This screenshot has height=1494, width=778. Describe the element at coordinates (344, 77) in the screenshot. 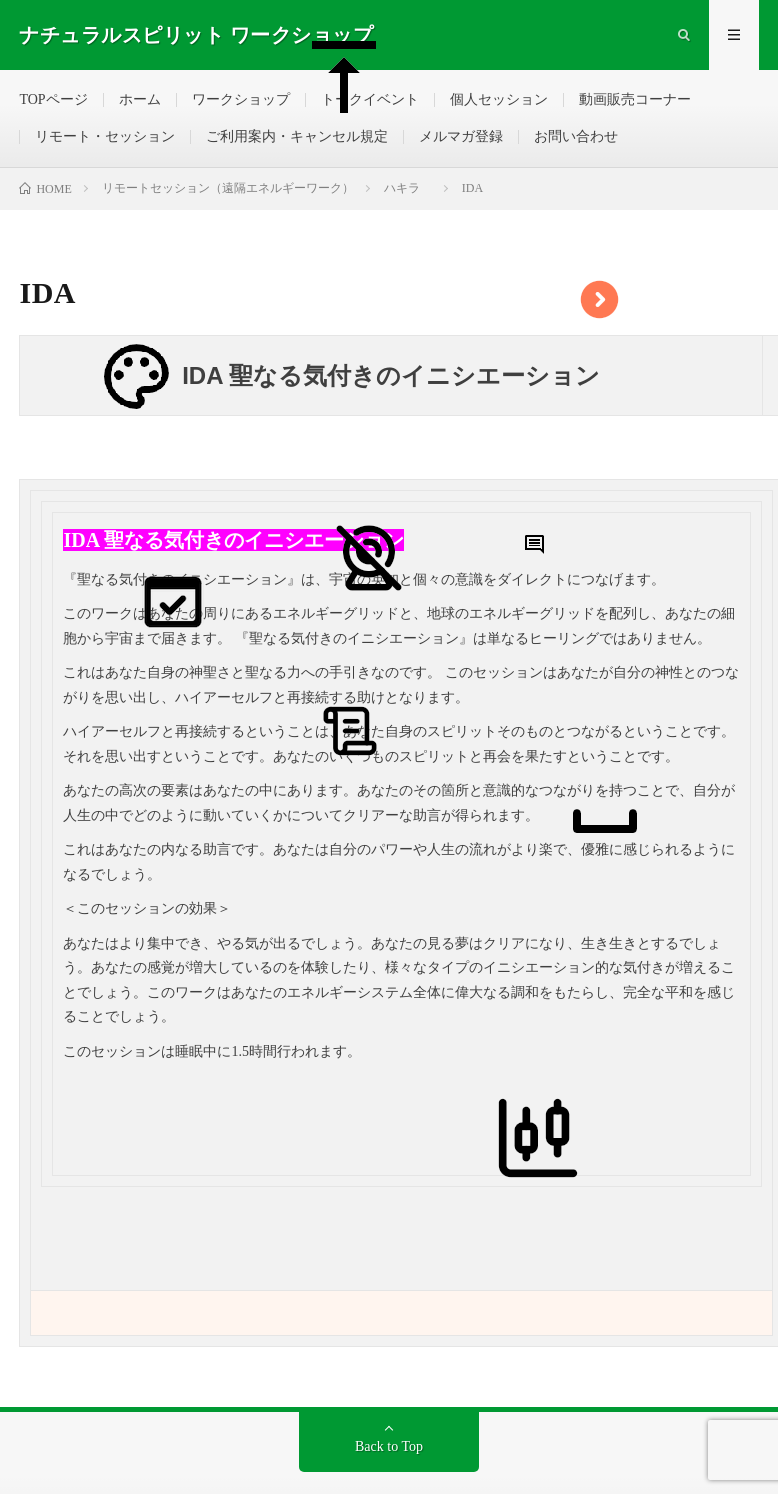

I see `align content to top` at that location.